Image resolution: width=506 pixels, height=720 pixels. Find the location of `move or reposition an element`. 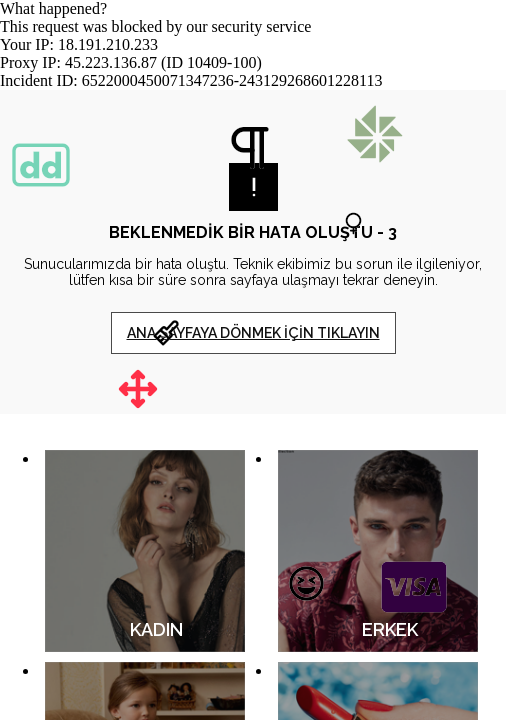

move or reposition an element is located at coordinates (138, 389).